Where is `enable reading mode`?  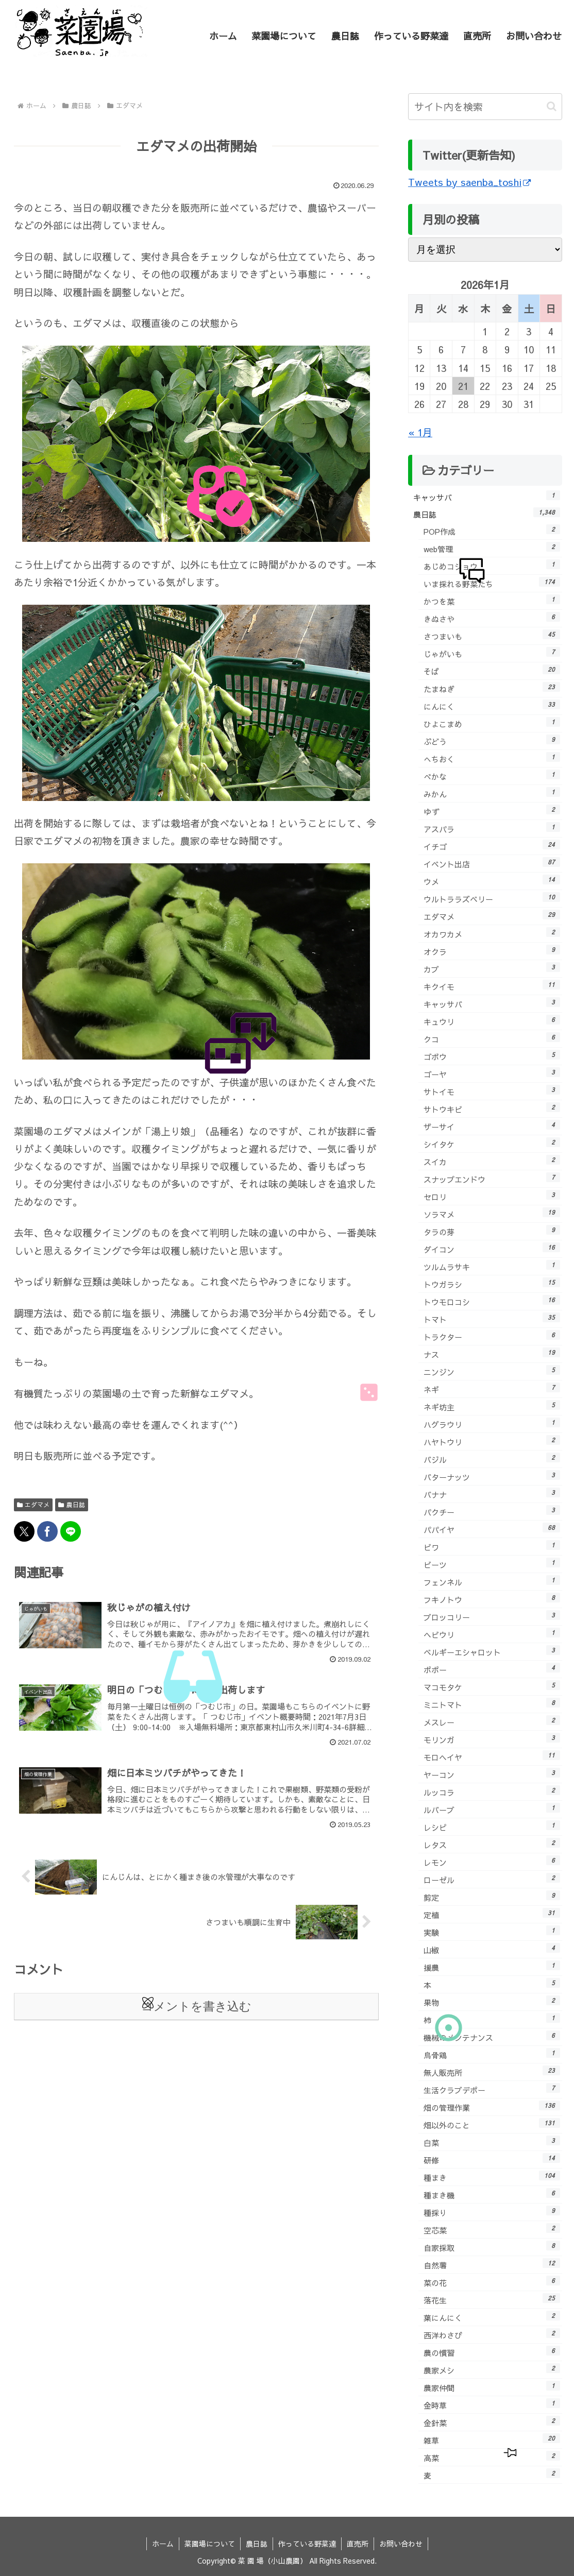 enable reading mode is located at coordinates (193, 1677).